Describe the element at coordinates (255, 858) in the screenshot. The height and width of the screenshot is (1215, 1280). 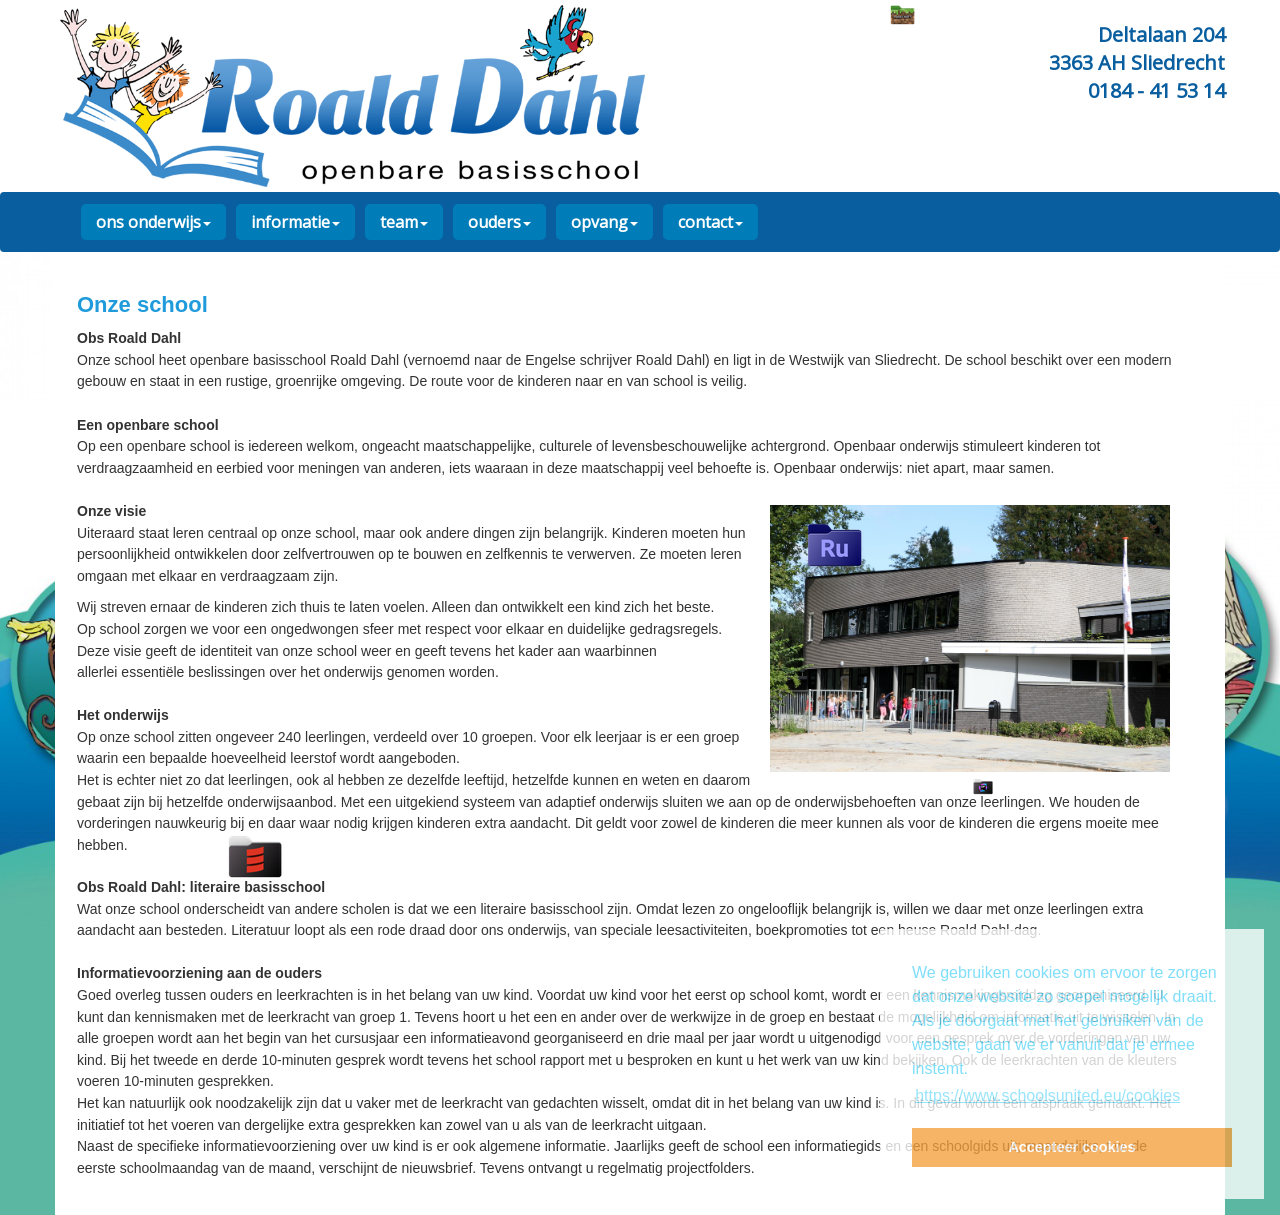
I see `open scala project folder` at that location.